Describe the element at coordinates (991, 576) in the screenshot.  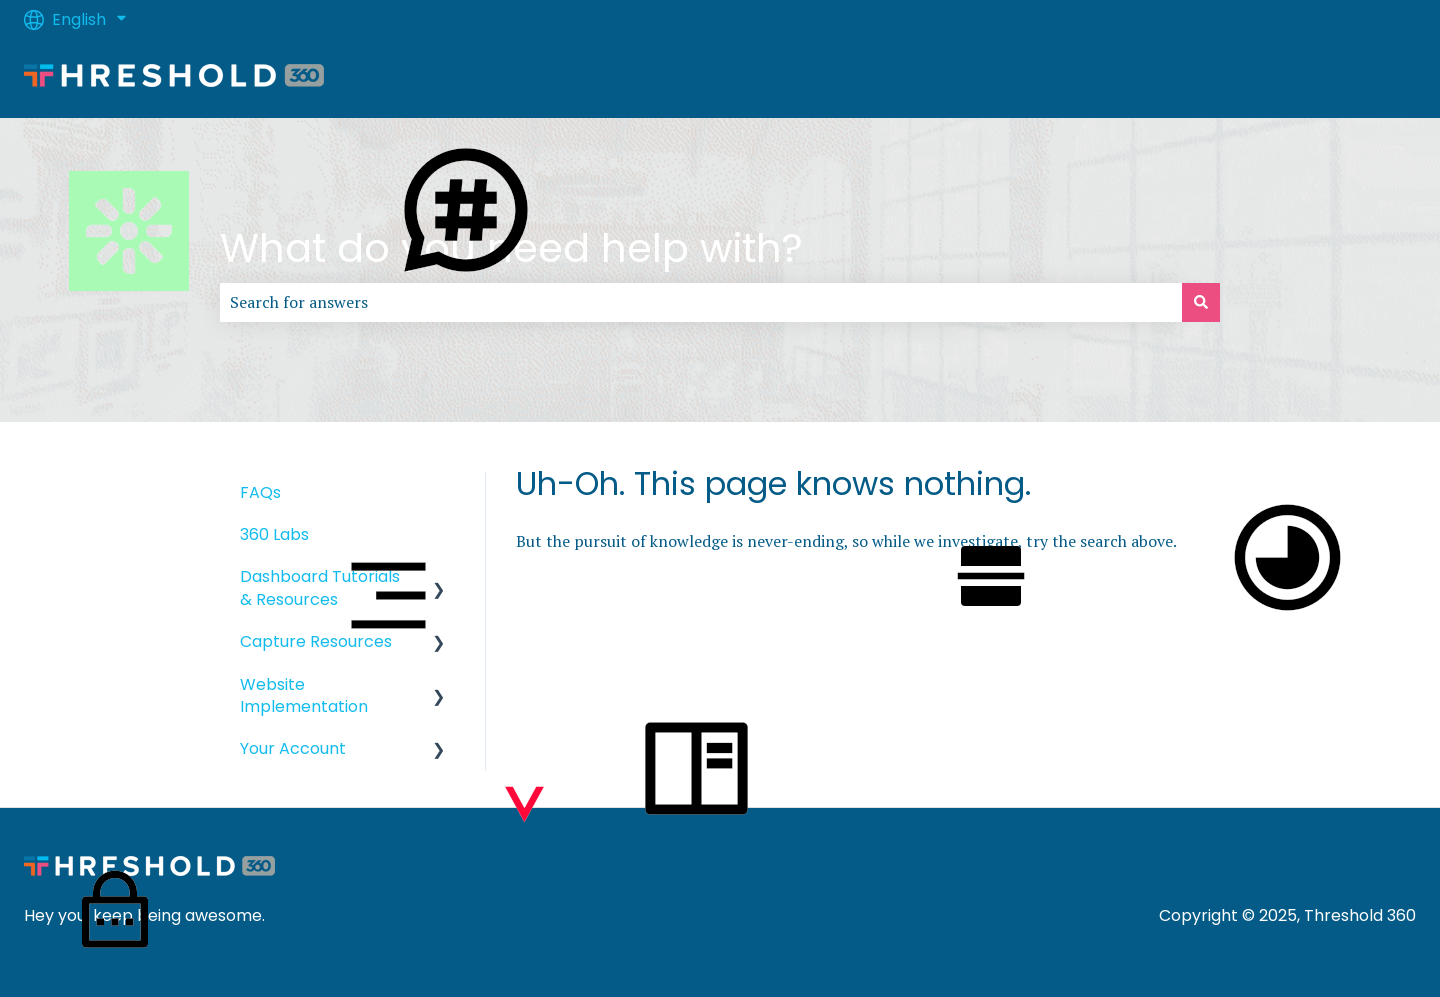
I see `scan a QR code` at that location.